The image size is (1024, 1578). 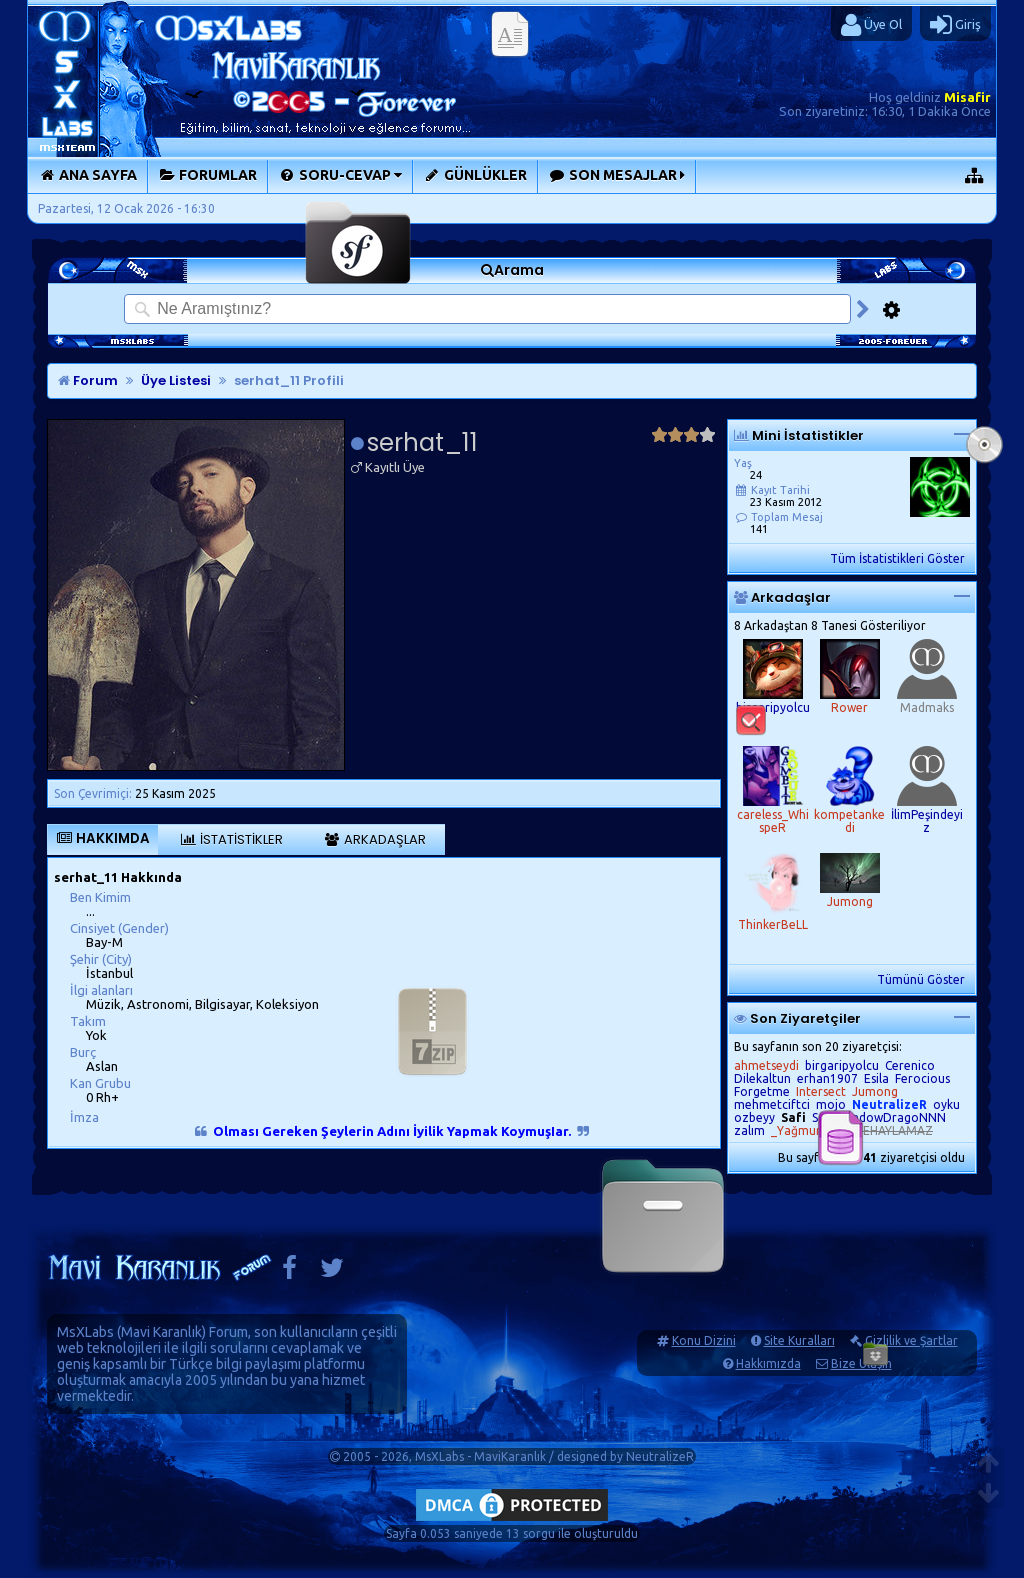 I want to click on open symfony project folder, so click(x=357, y=245).